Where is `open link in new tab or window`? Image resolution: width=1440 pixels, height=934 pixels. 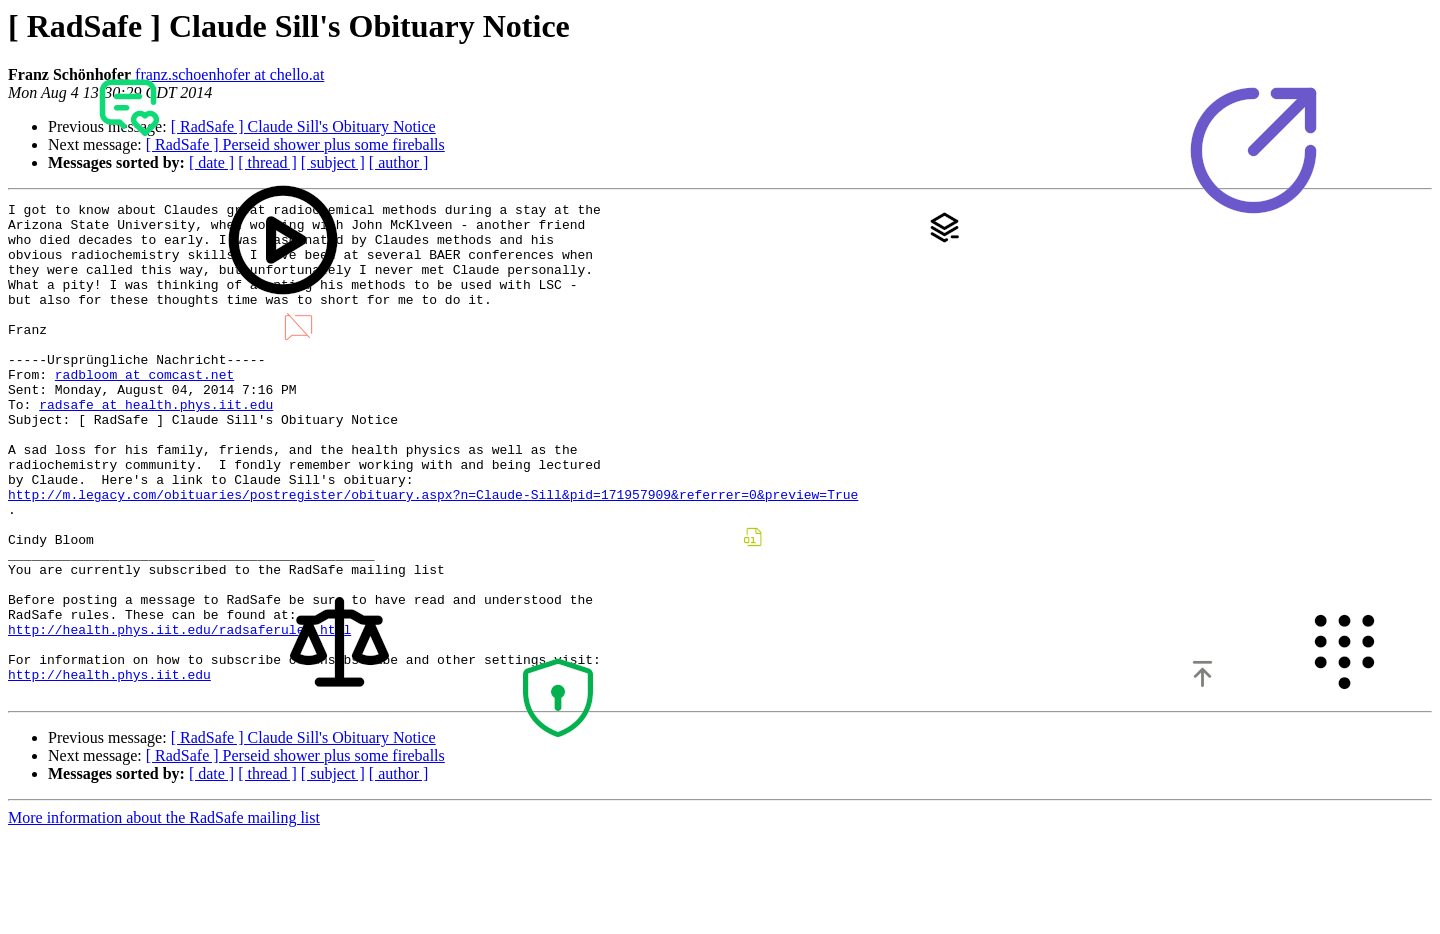 open link in new tab or window is located at coordinates (1253, 150).